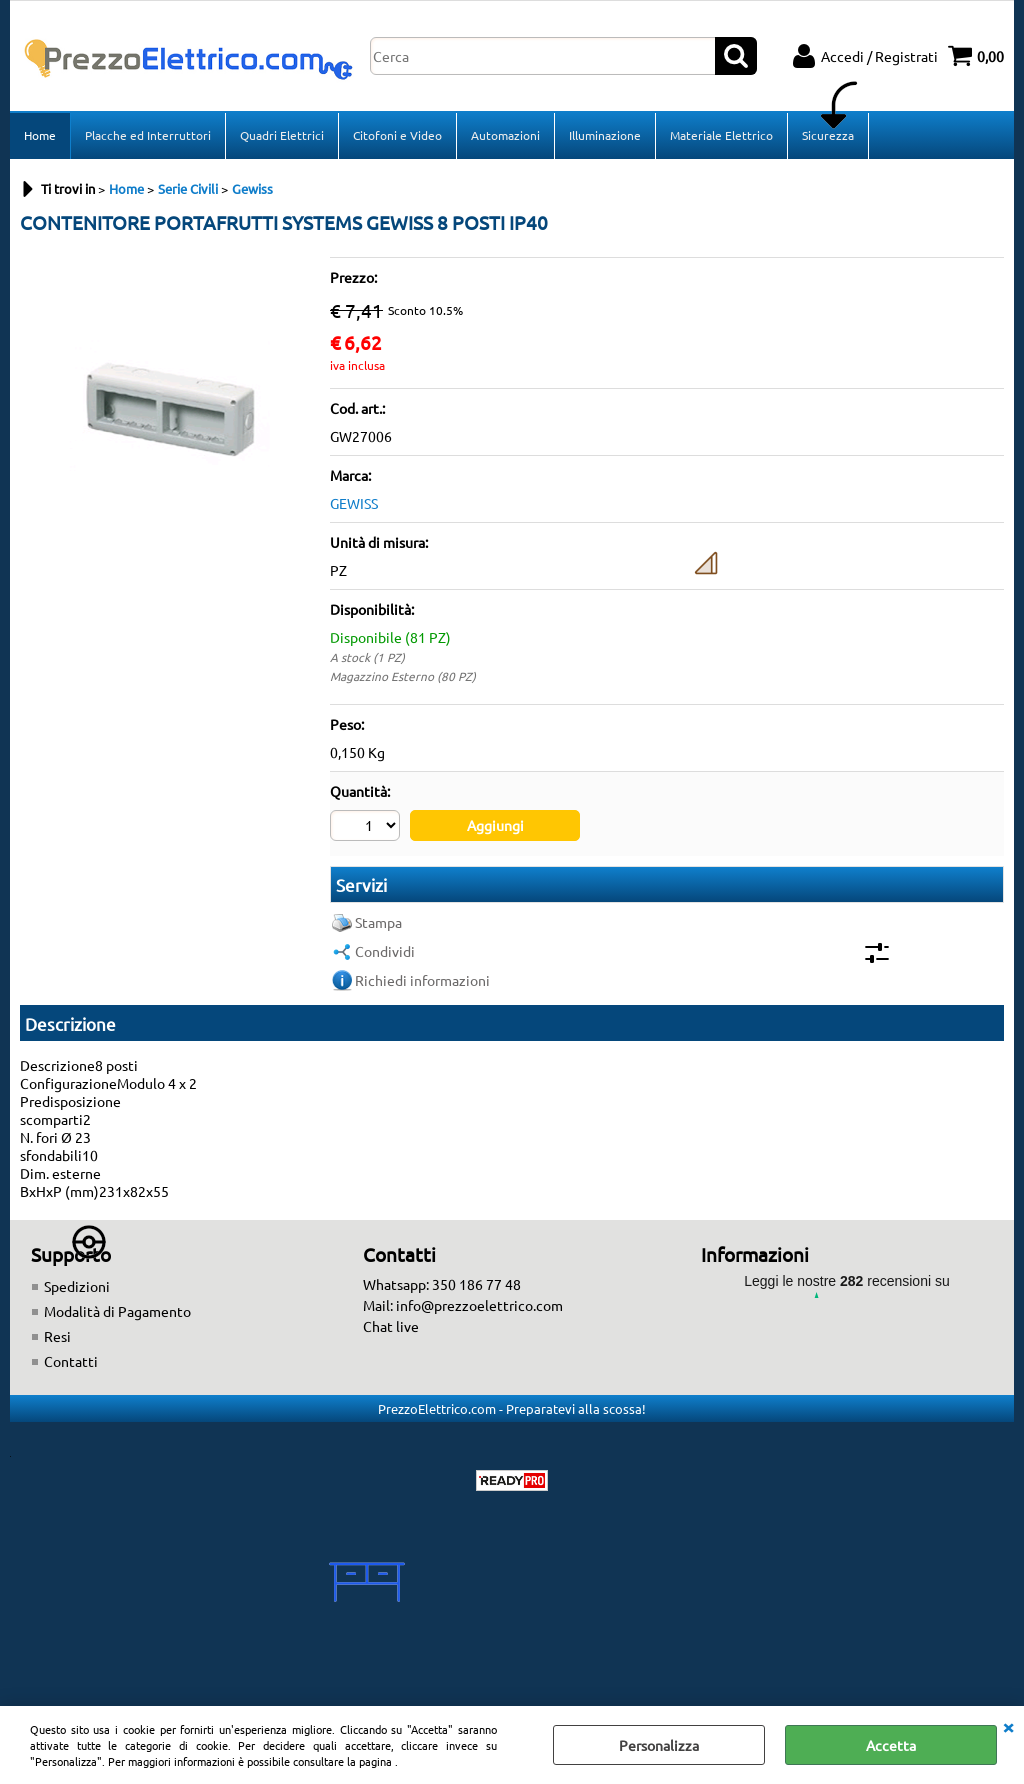  I want to click on access pokémon collection or inventory, so click(89, 1242).